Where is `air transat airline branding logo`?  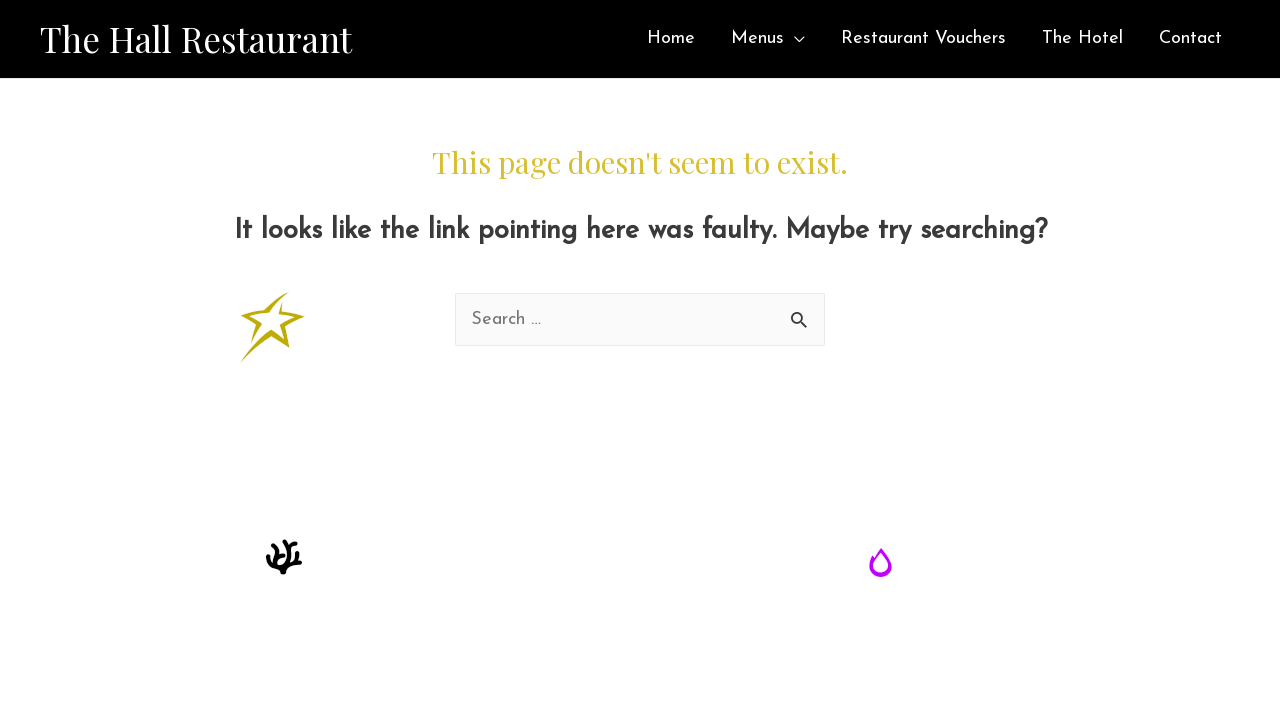 air transat airline branding logo is located at coordinates (272, 327).